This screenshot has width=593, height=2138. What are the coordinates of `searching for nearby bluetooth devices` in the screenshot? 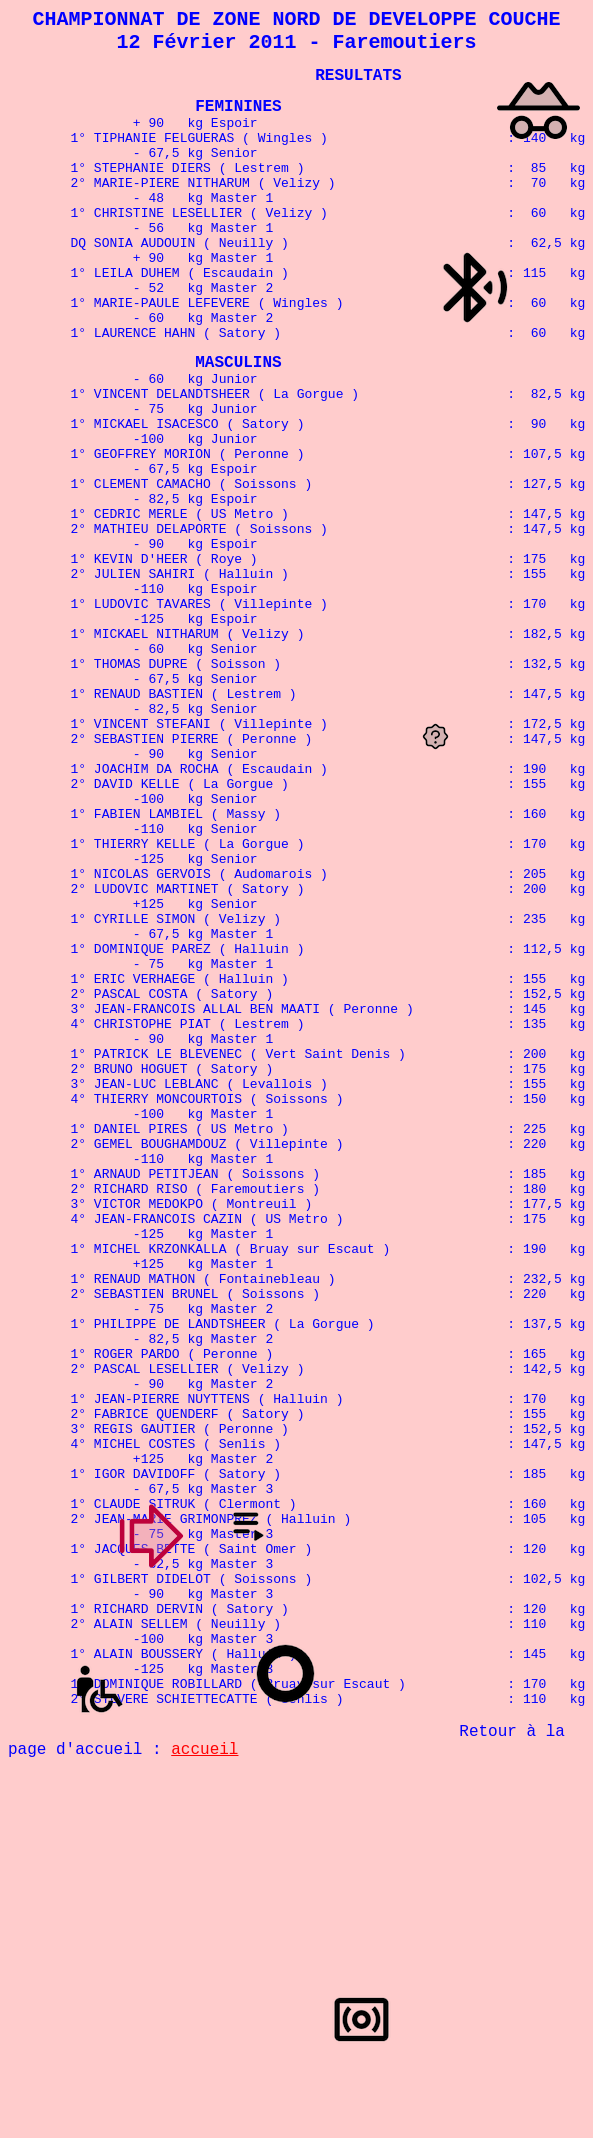 It's located at (474, 287).